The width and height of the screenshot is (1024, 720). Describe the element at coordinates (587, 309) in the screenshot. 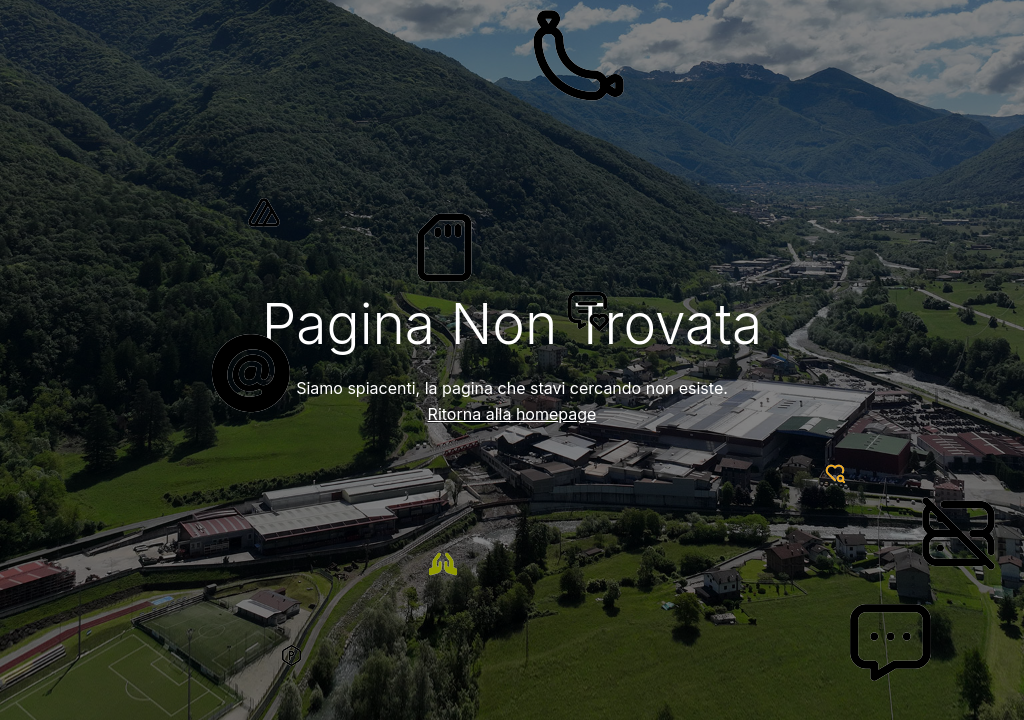

I see `view liked or favorited messages` at that location.